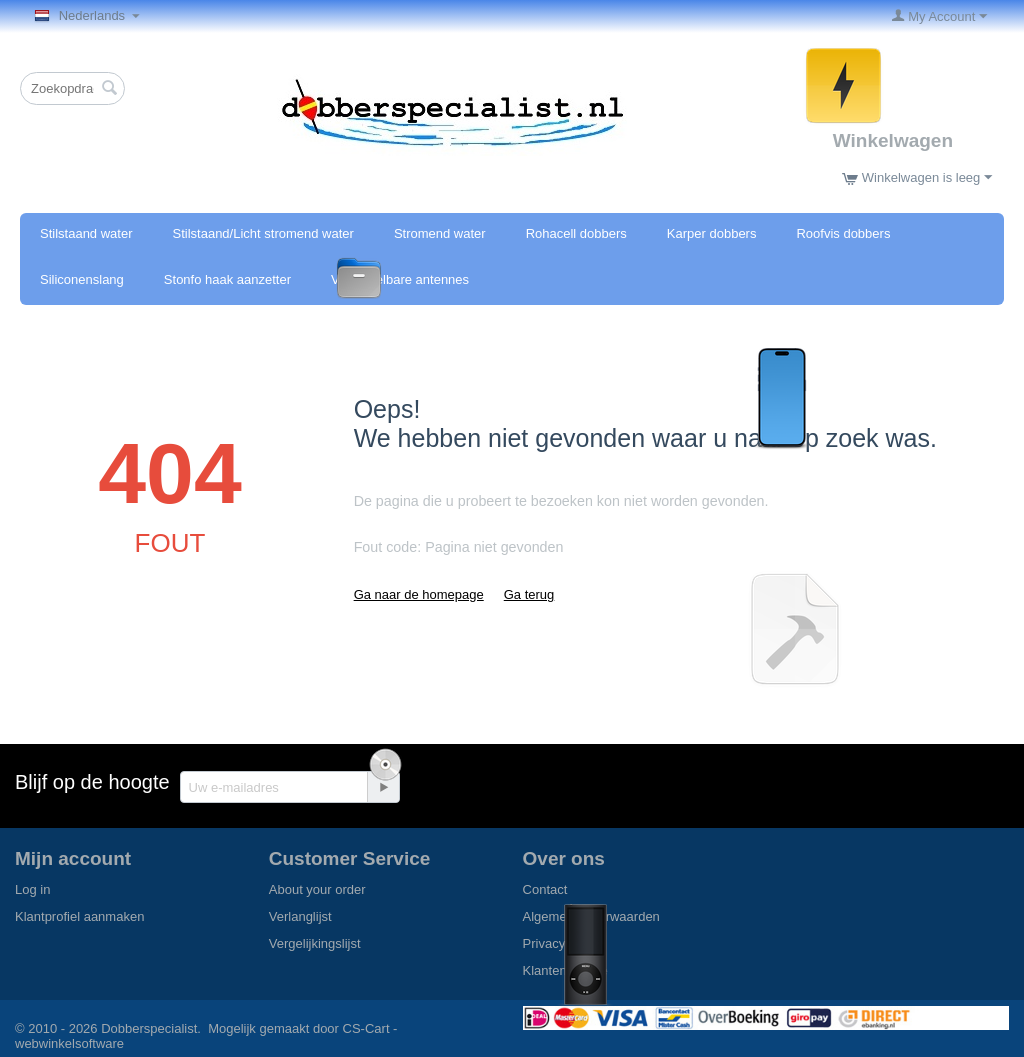 Image resolution: width=1024 pixels, height=1057 pixels. I want to click on access iPod device settings, so click(585, 956).